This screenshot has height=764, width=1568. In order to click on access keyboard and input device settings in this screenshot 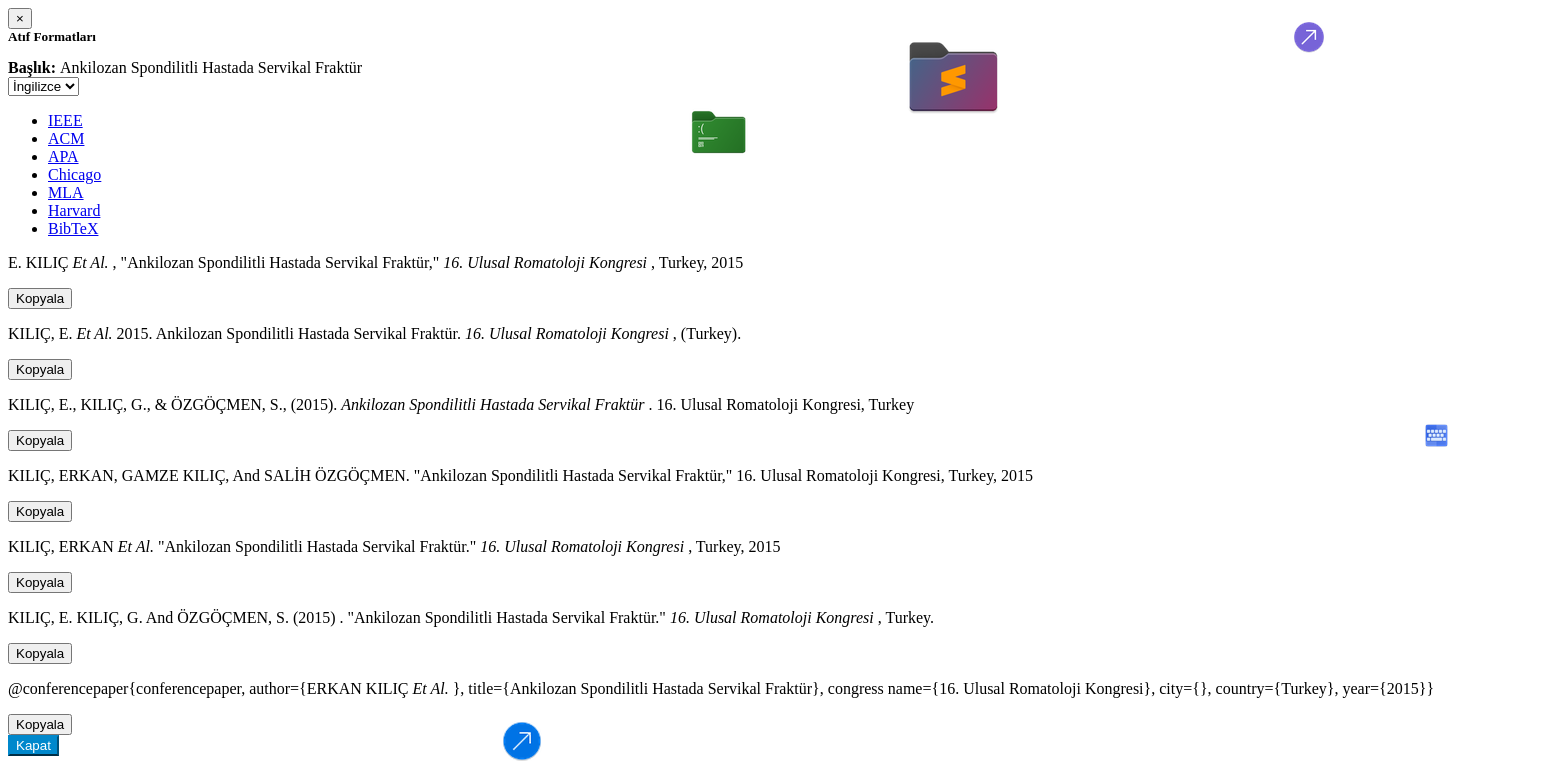, I will do `click(1436, 435)`.